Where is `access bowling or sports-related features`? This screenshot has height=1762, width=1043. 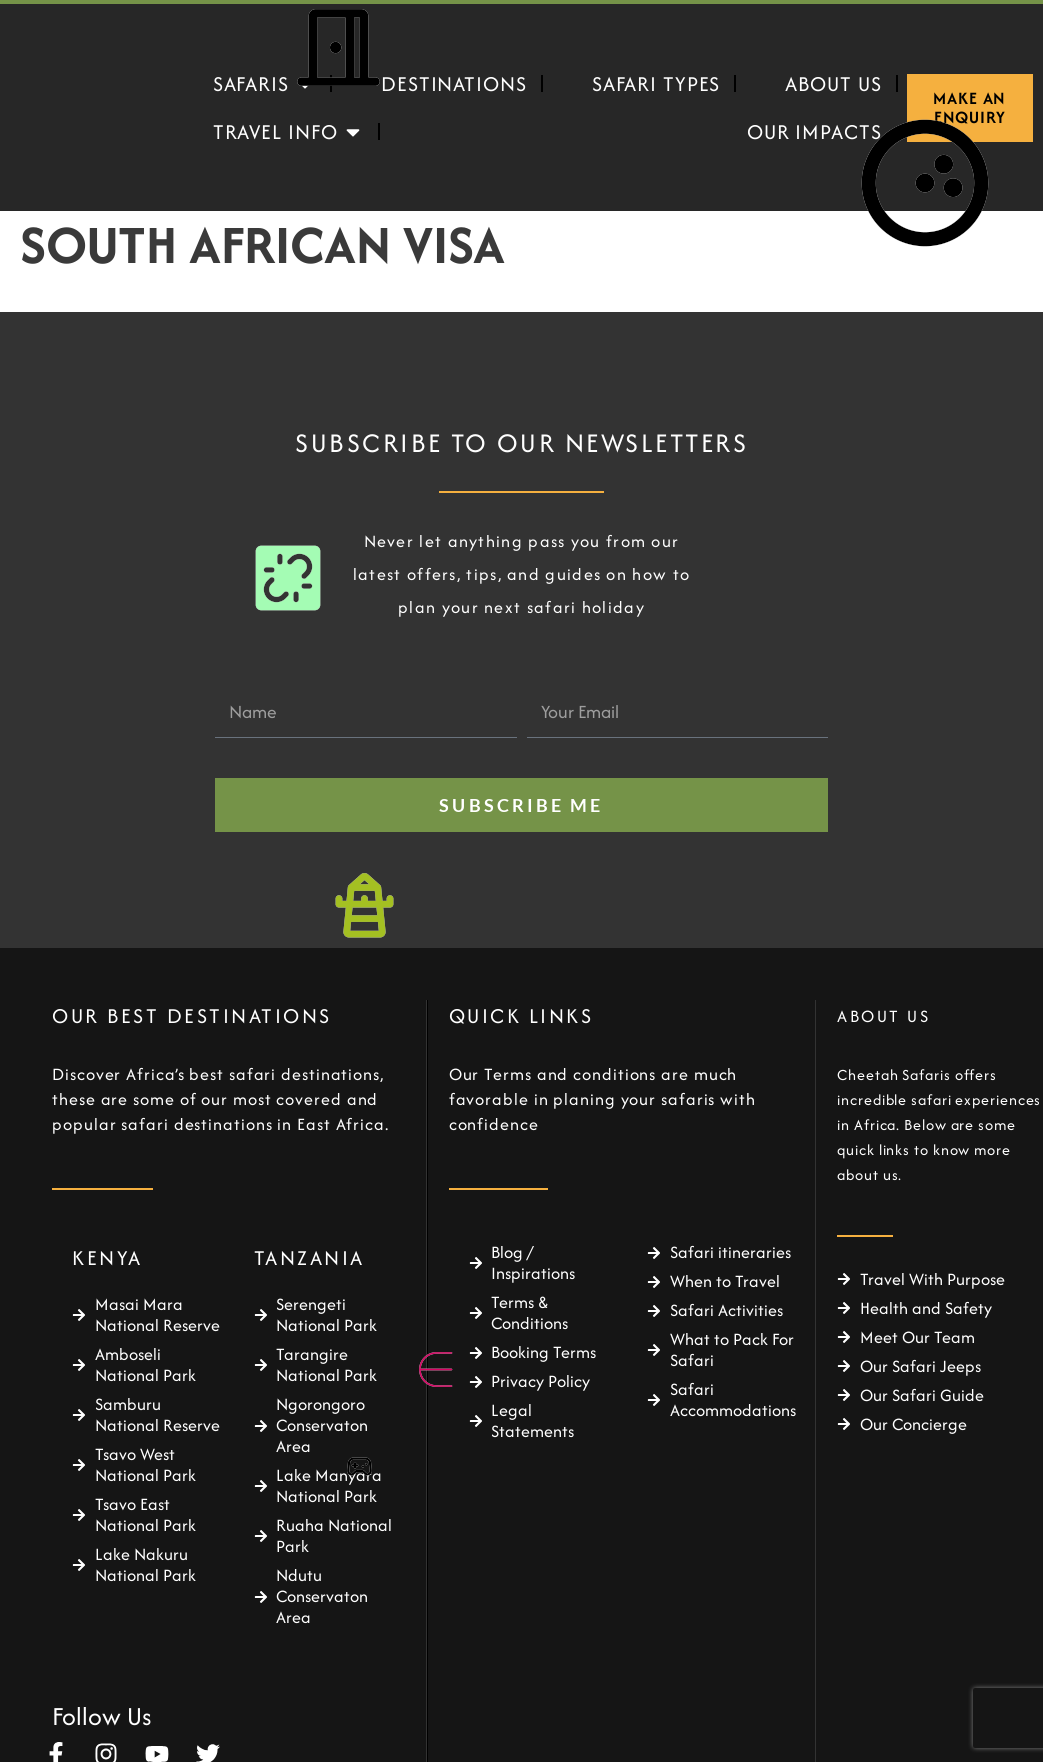 access bowling or sports-related features is located at coordinates (925, 183).